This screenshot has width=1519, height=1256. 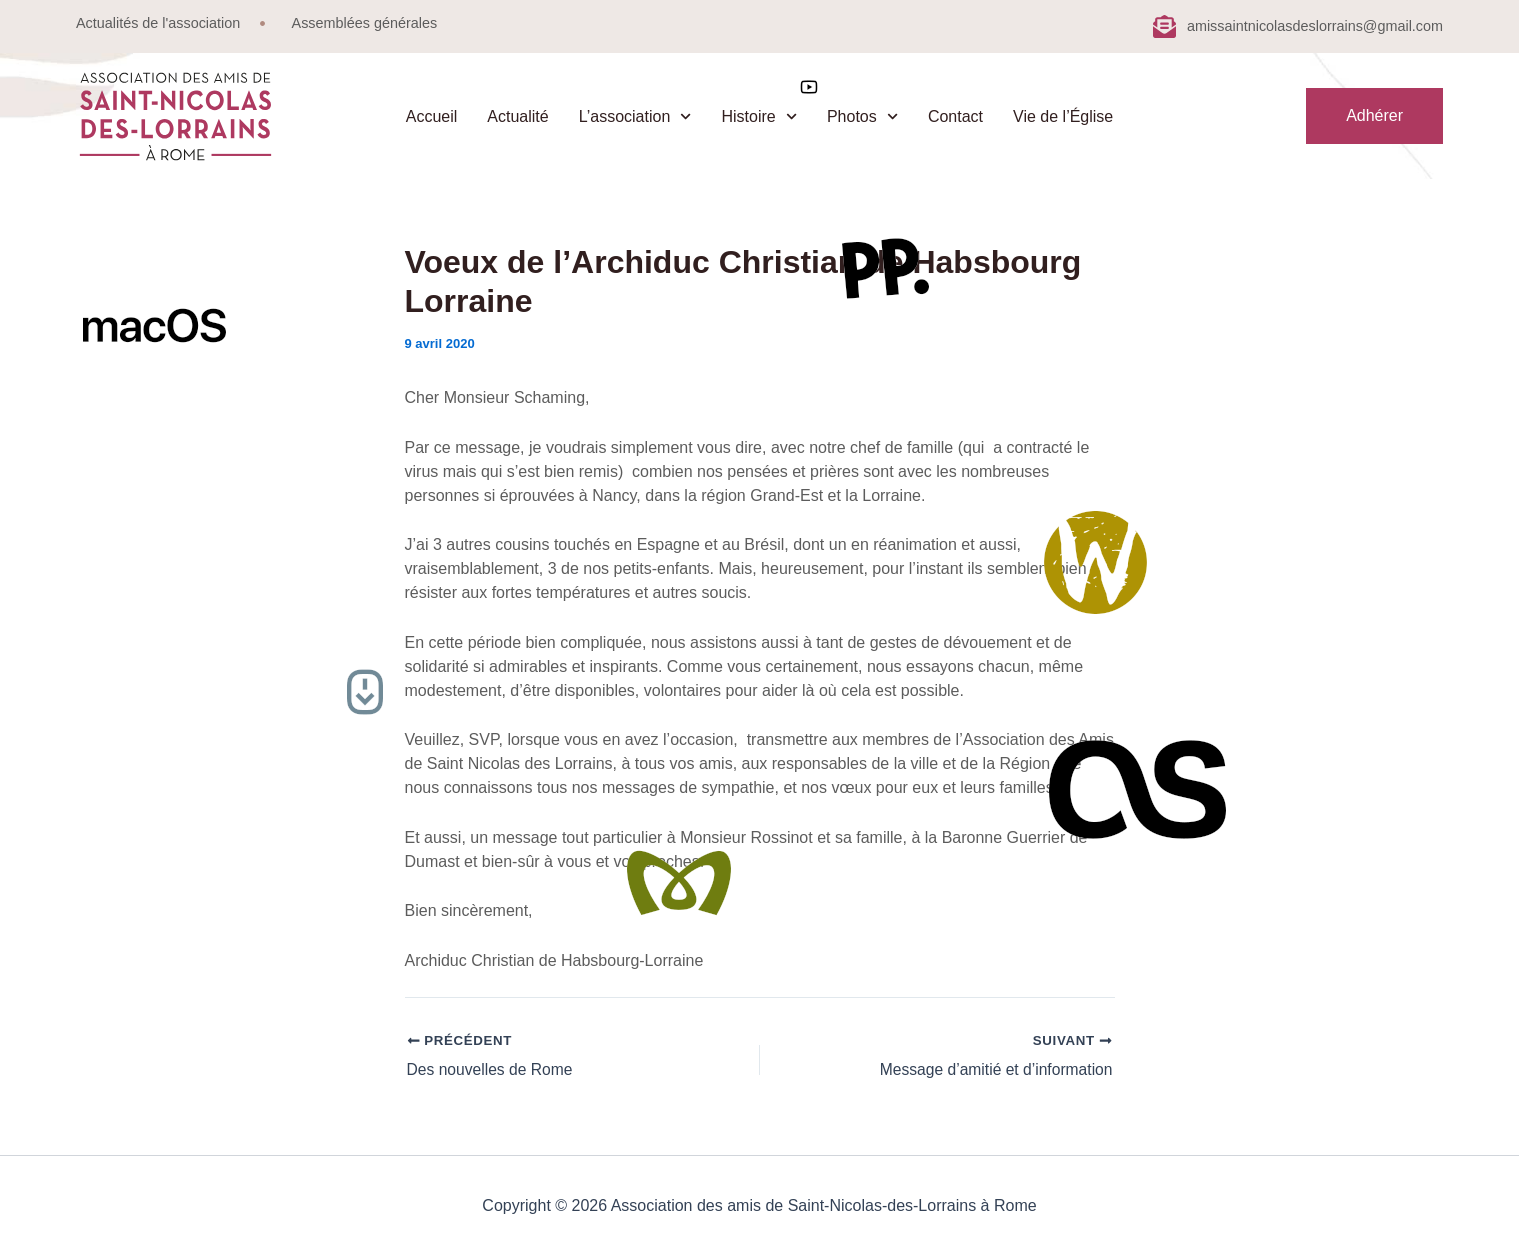 I want to click on open YouTube, so click(x=809, y=87).